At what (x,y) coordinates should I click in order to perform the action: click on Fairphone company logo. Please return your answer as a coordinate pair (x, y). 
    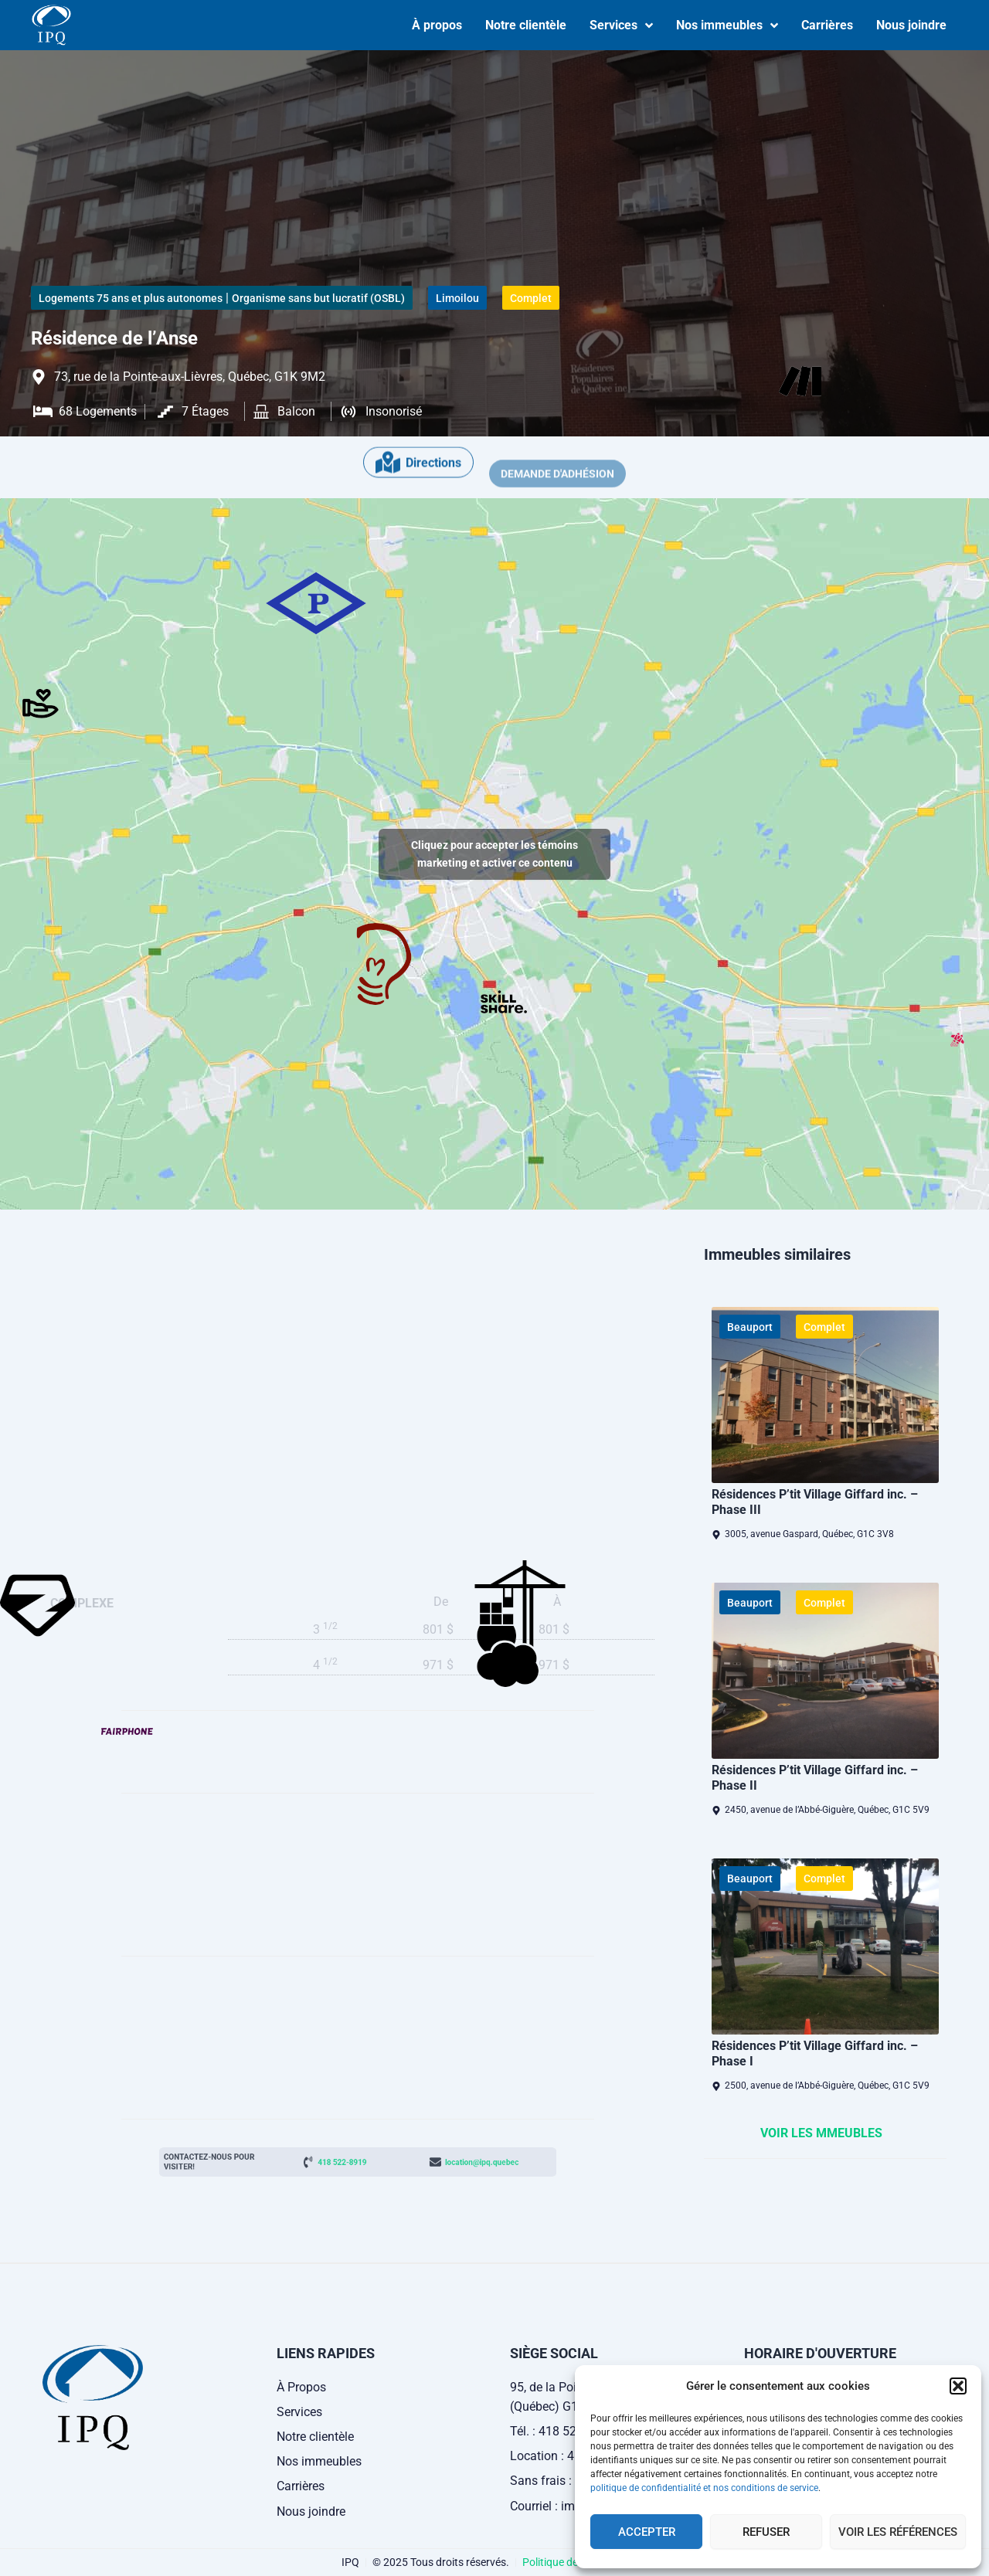
    Looking at the image, I should click on (127, 1731).